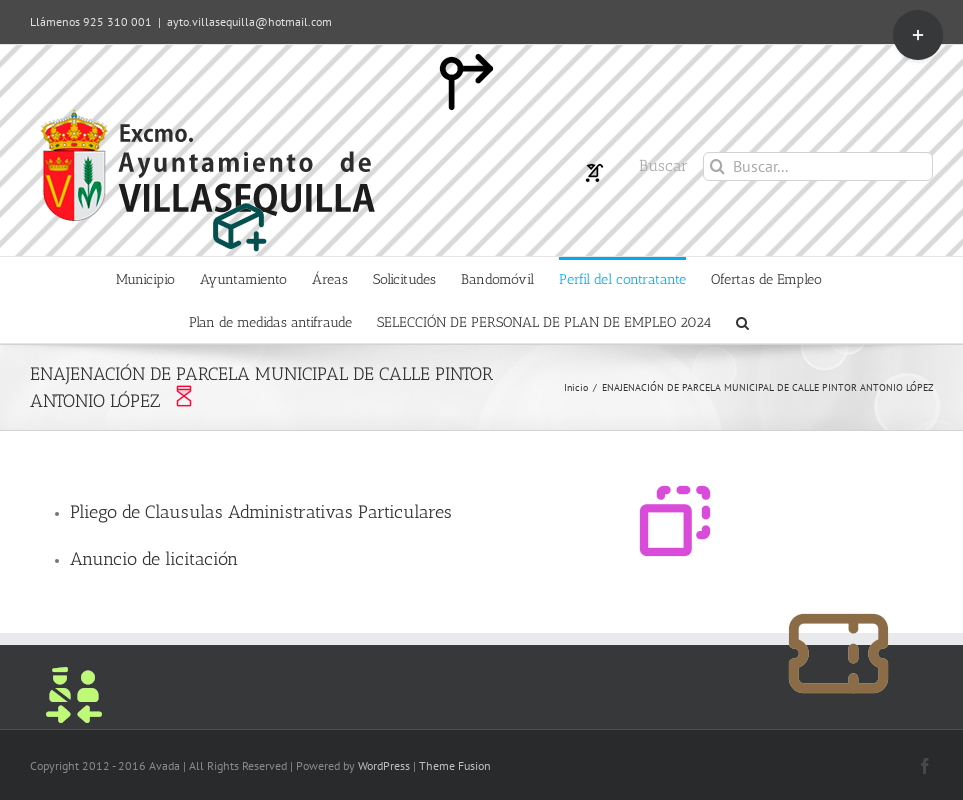  What do you see at coordinates (74, 695) in the screenshot?
I see `military-to-civilian transition services` at bounding box center [74, 695].